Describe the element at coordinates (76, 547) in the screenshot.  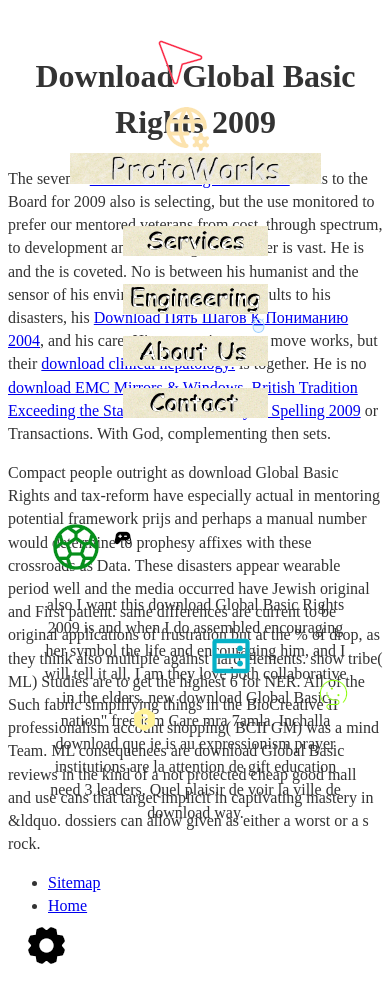
I see `access soccer or football content` at that location.